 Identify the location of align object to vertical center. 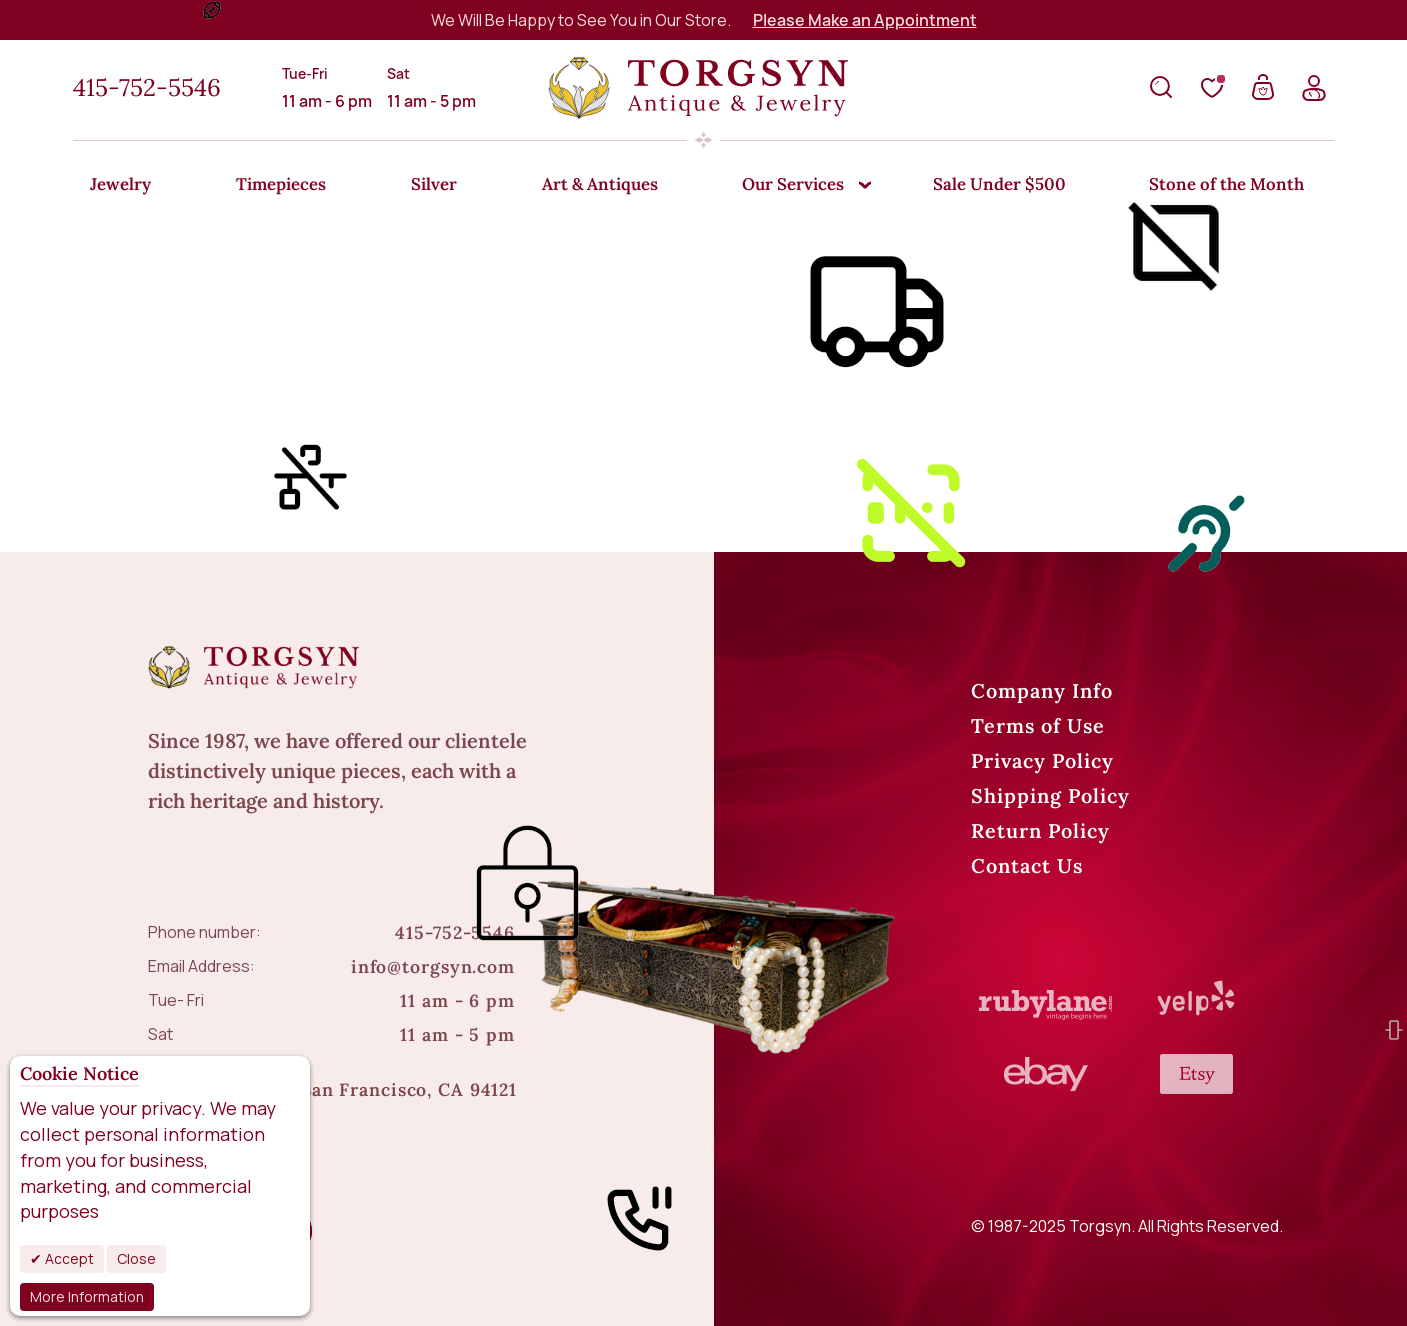
(1394, 1030).